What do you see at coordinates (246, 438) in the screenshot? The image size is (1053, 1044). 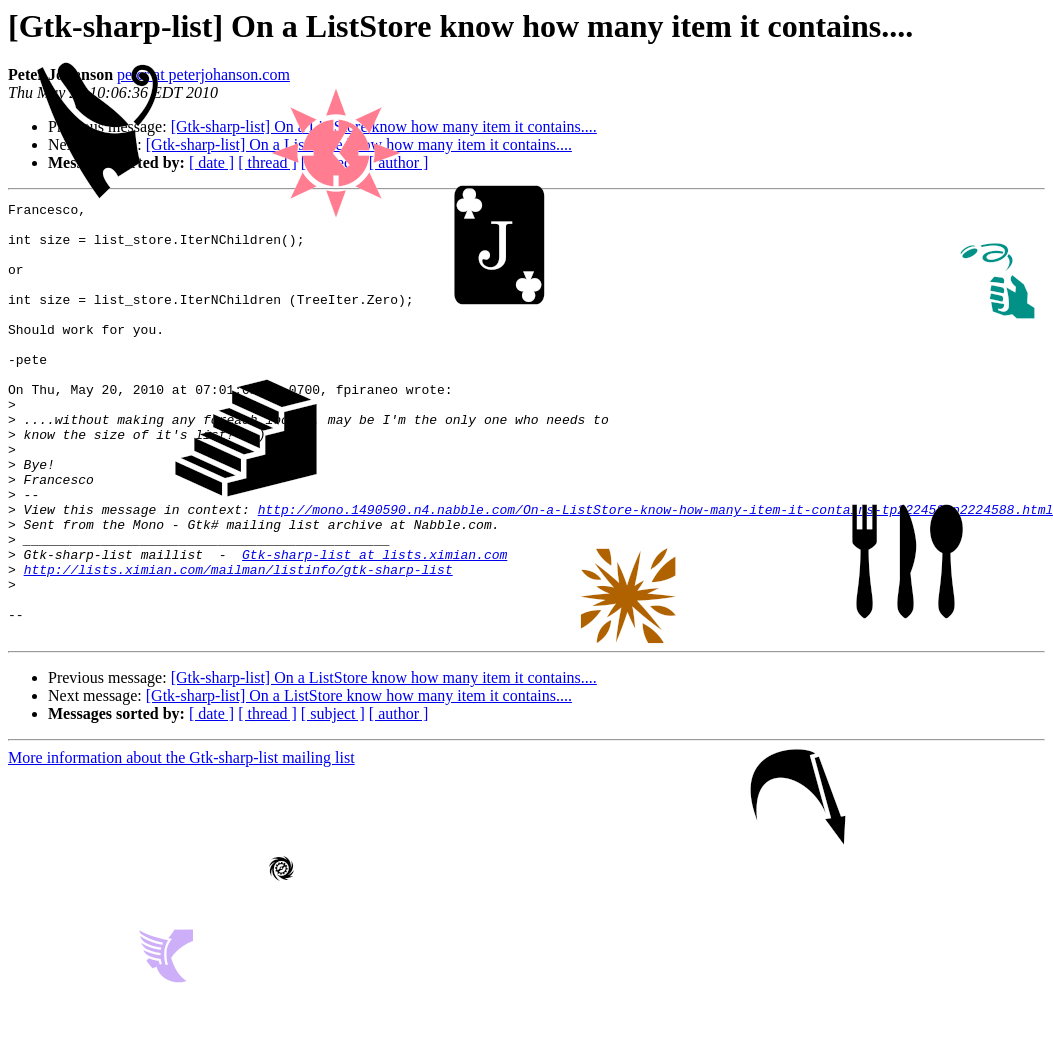 I see `navigate between levels or floors` at bounding box center [246, 438].